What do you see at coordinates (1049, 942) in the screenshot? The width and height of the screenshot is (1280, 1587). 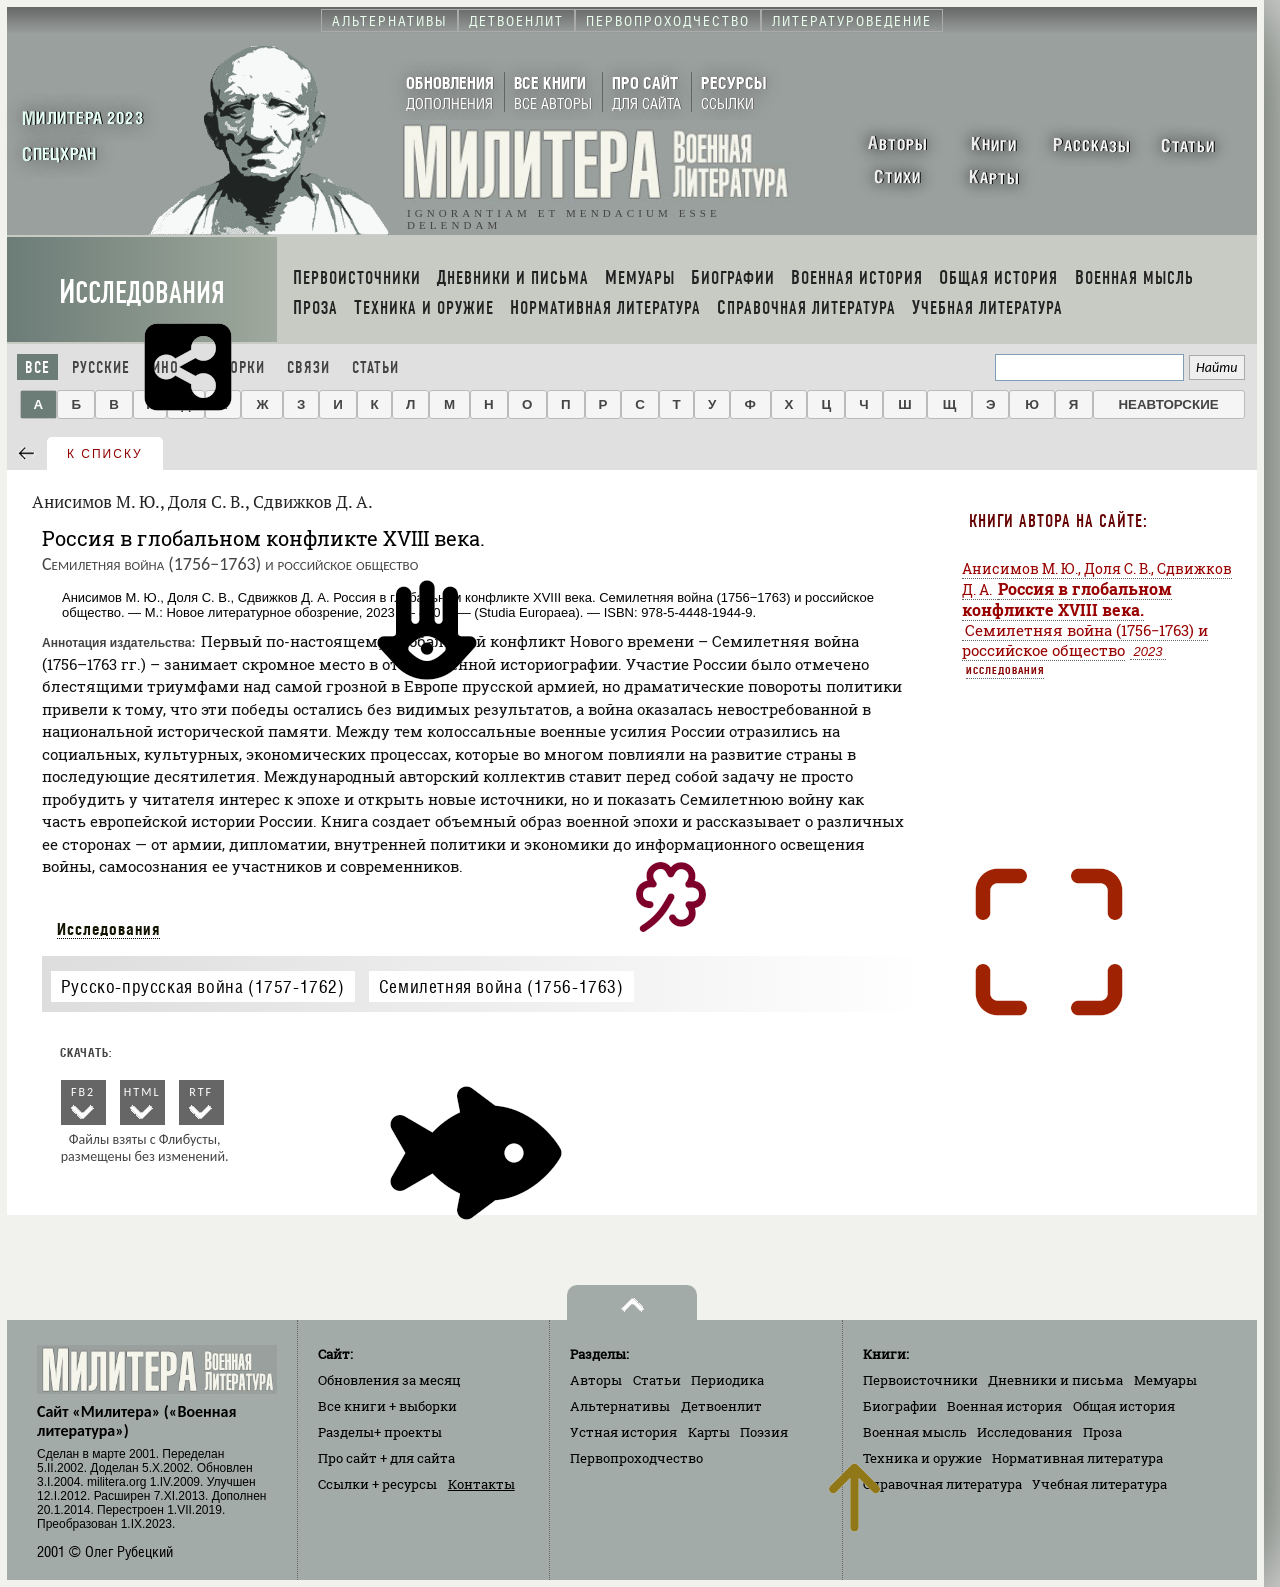 I see `maximize window to full screen` at bounding box center [1049, 942].